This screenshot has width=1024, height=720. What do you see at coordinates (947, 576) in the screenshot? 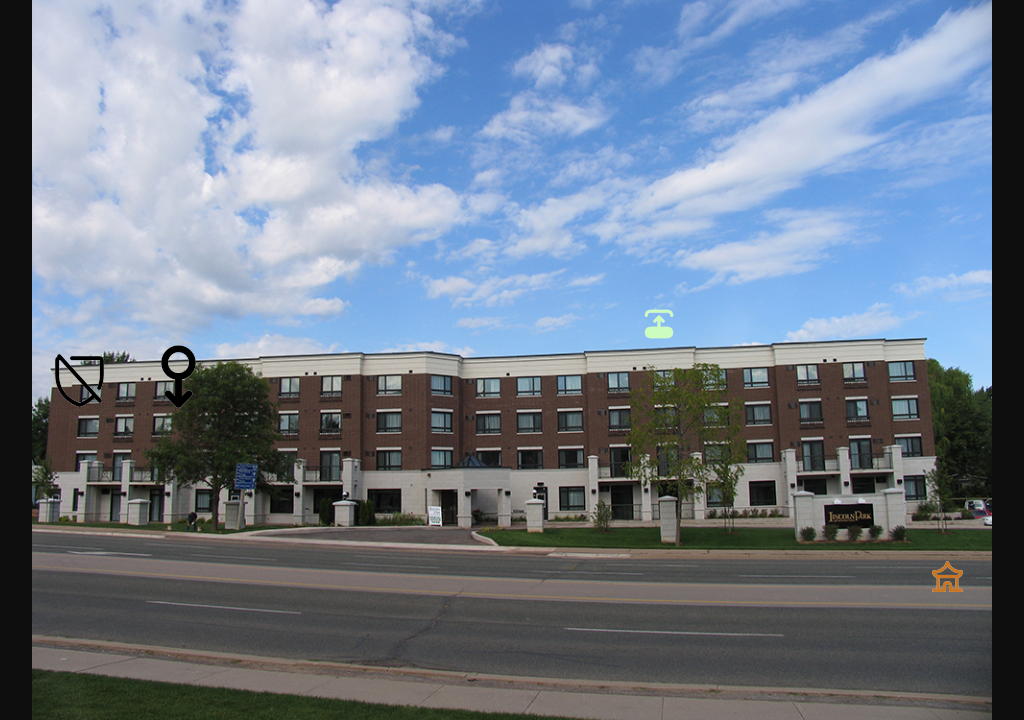
I see `view pavilion or gazebo location` at bounding box center [947, 576].